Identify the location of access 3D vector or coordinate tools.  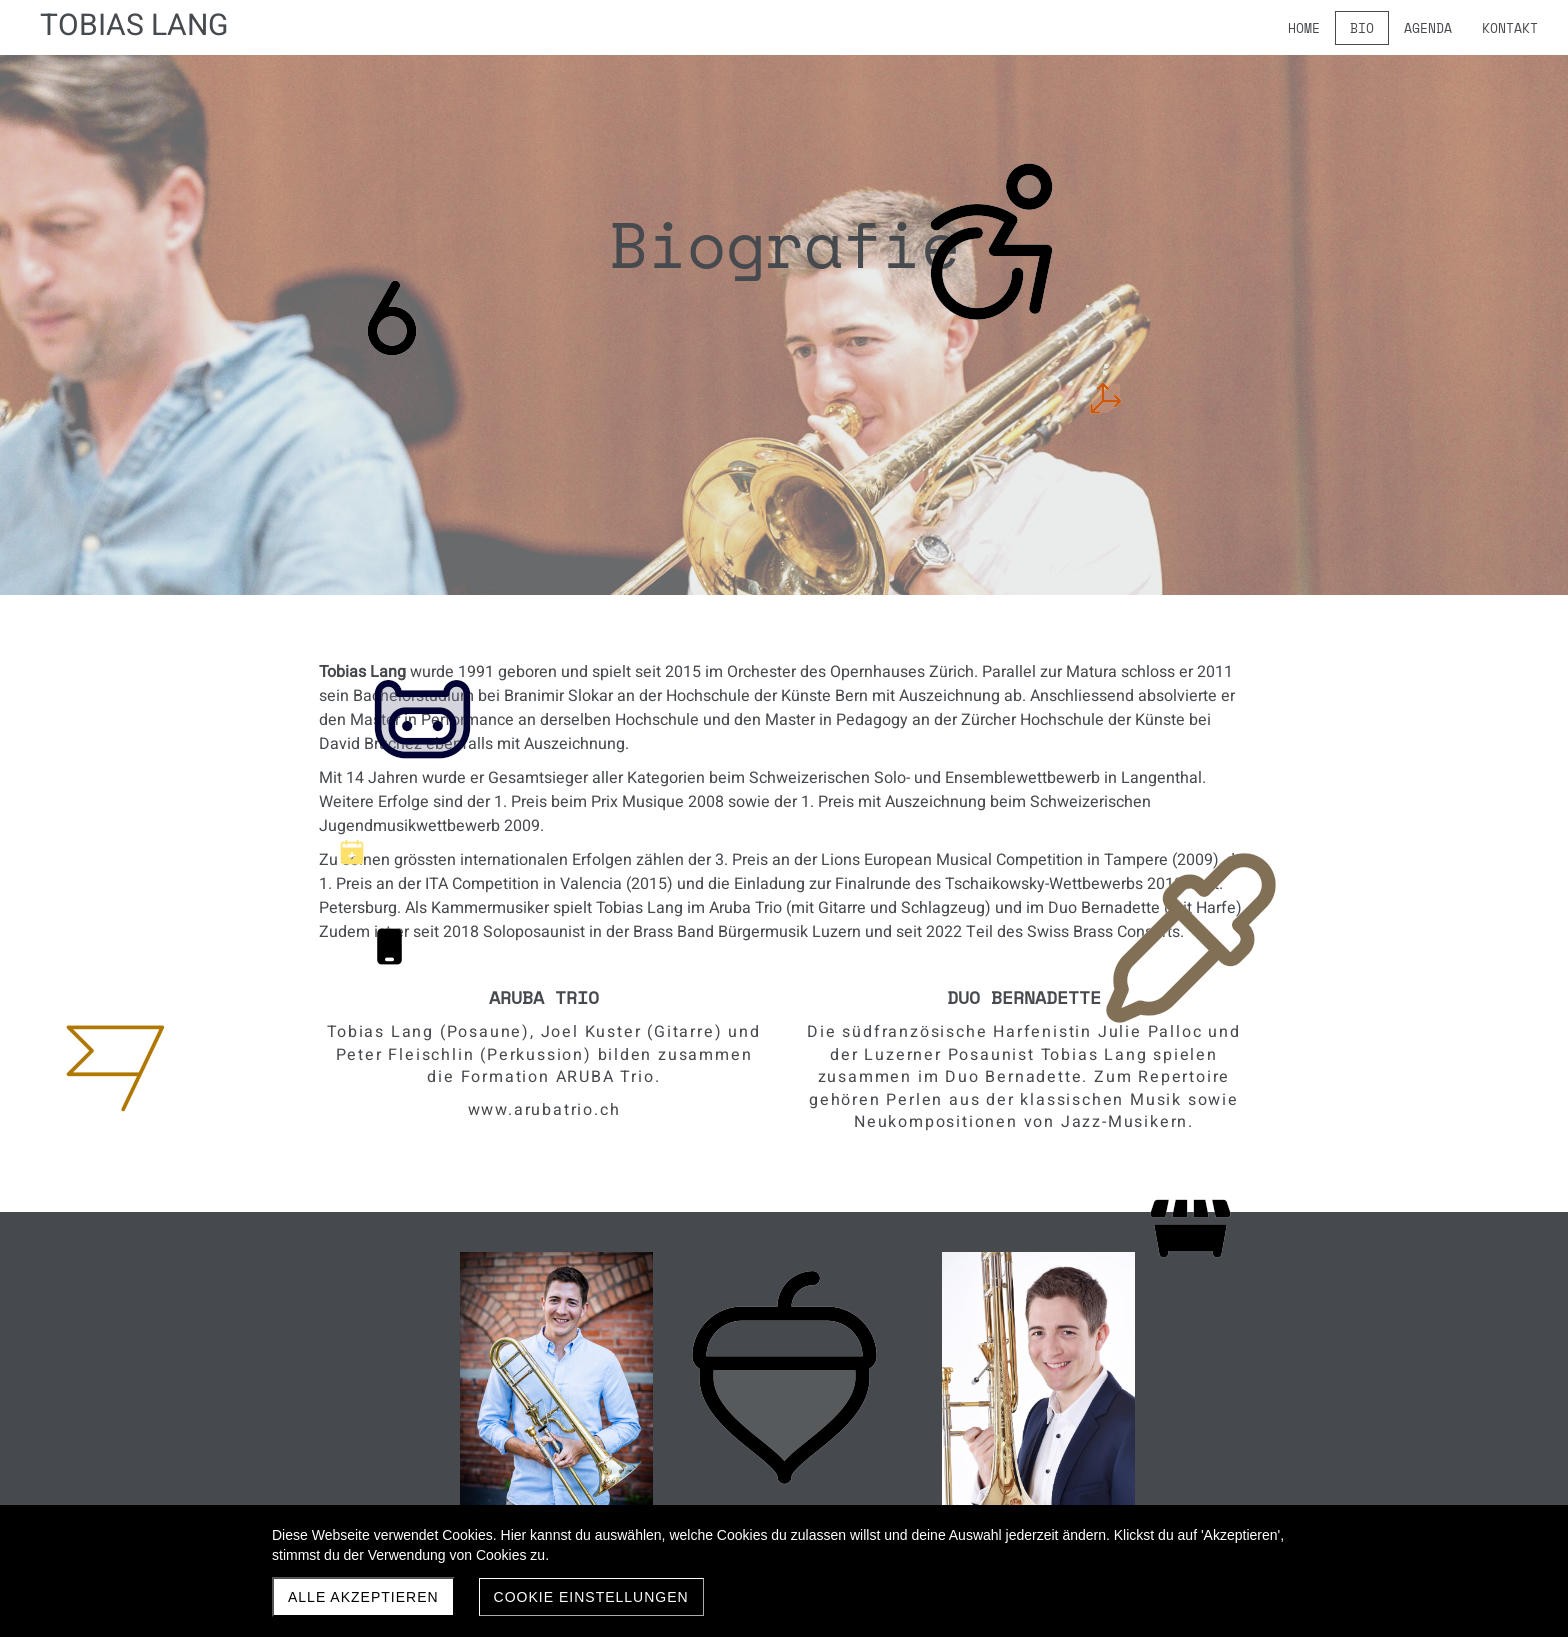
(1104, 400).